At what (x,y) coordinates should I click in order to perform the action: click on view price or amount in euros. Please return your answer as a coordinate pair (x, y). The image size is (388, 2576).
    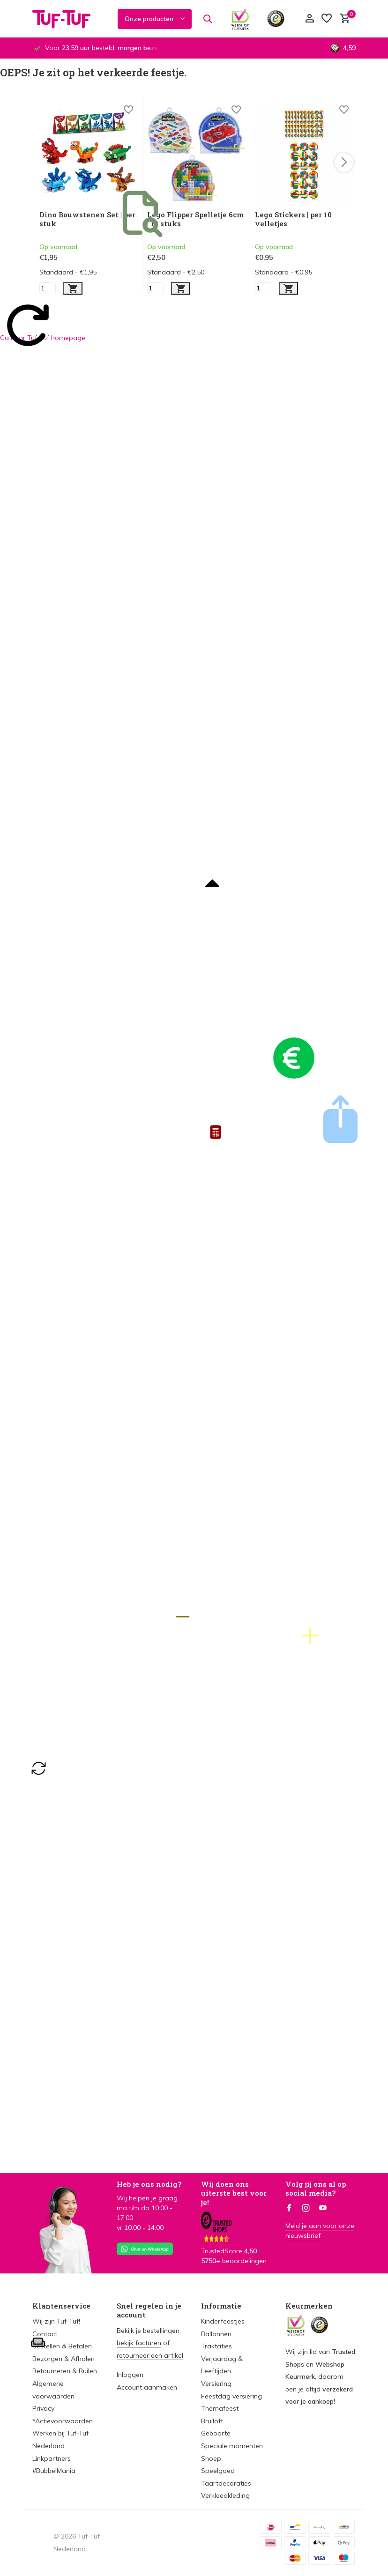
    Looking at the image, I should click on (294, 1058).